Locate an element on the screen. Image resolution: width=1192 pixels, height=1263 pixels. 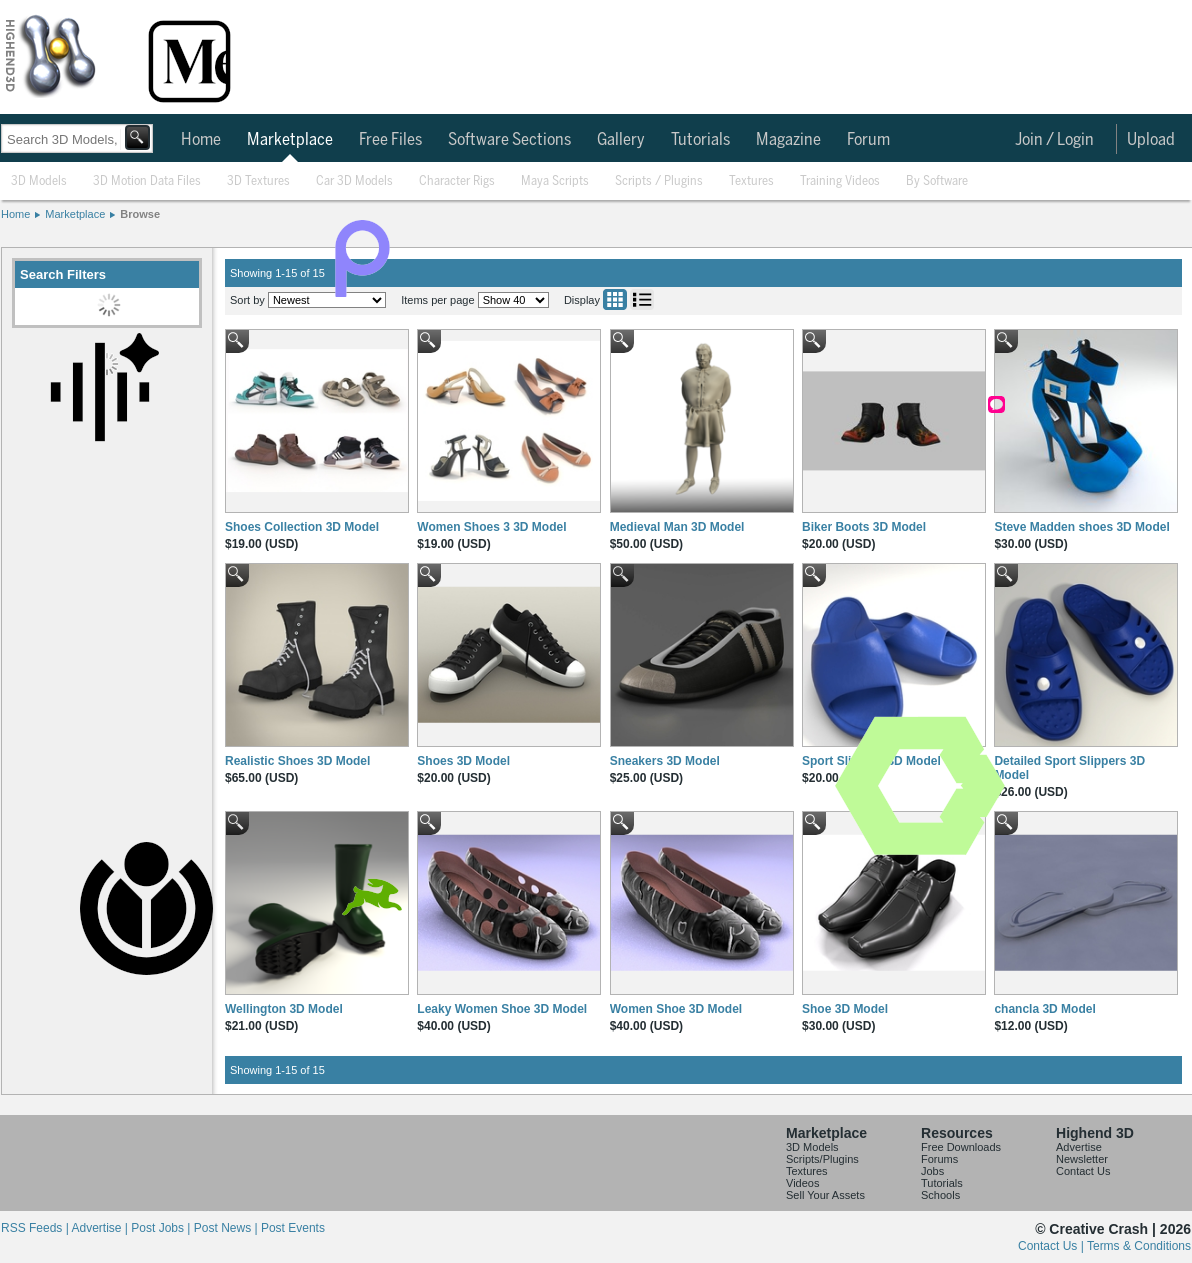
directus brand logo is located at coordinates (372, 897).